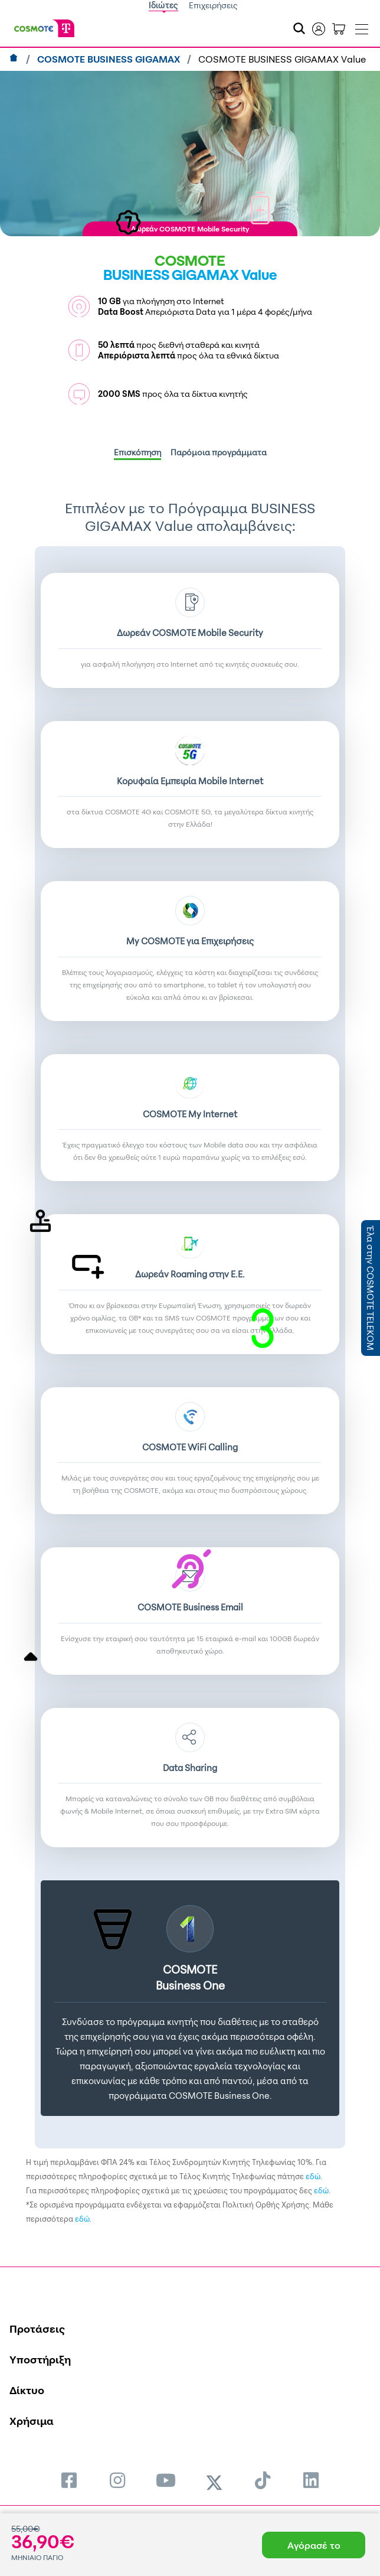 This screenshot has width=380, height=2576. I want to click on expand content or reveal hidden options, so click(31, 1657).